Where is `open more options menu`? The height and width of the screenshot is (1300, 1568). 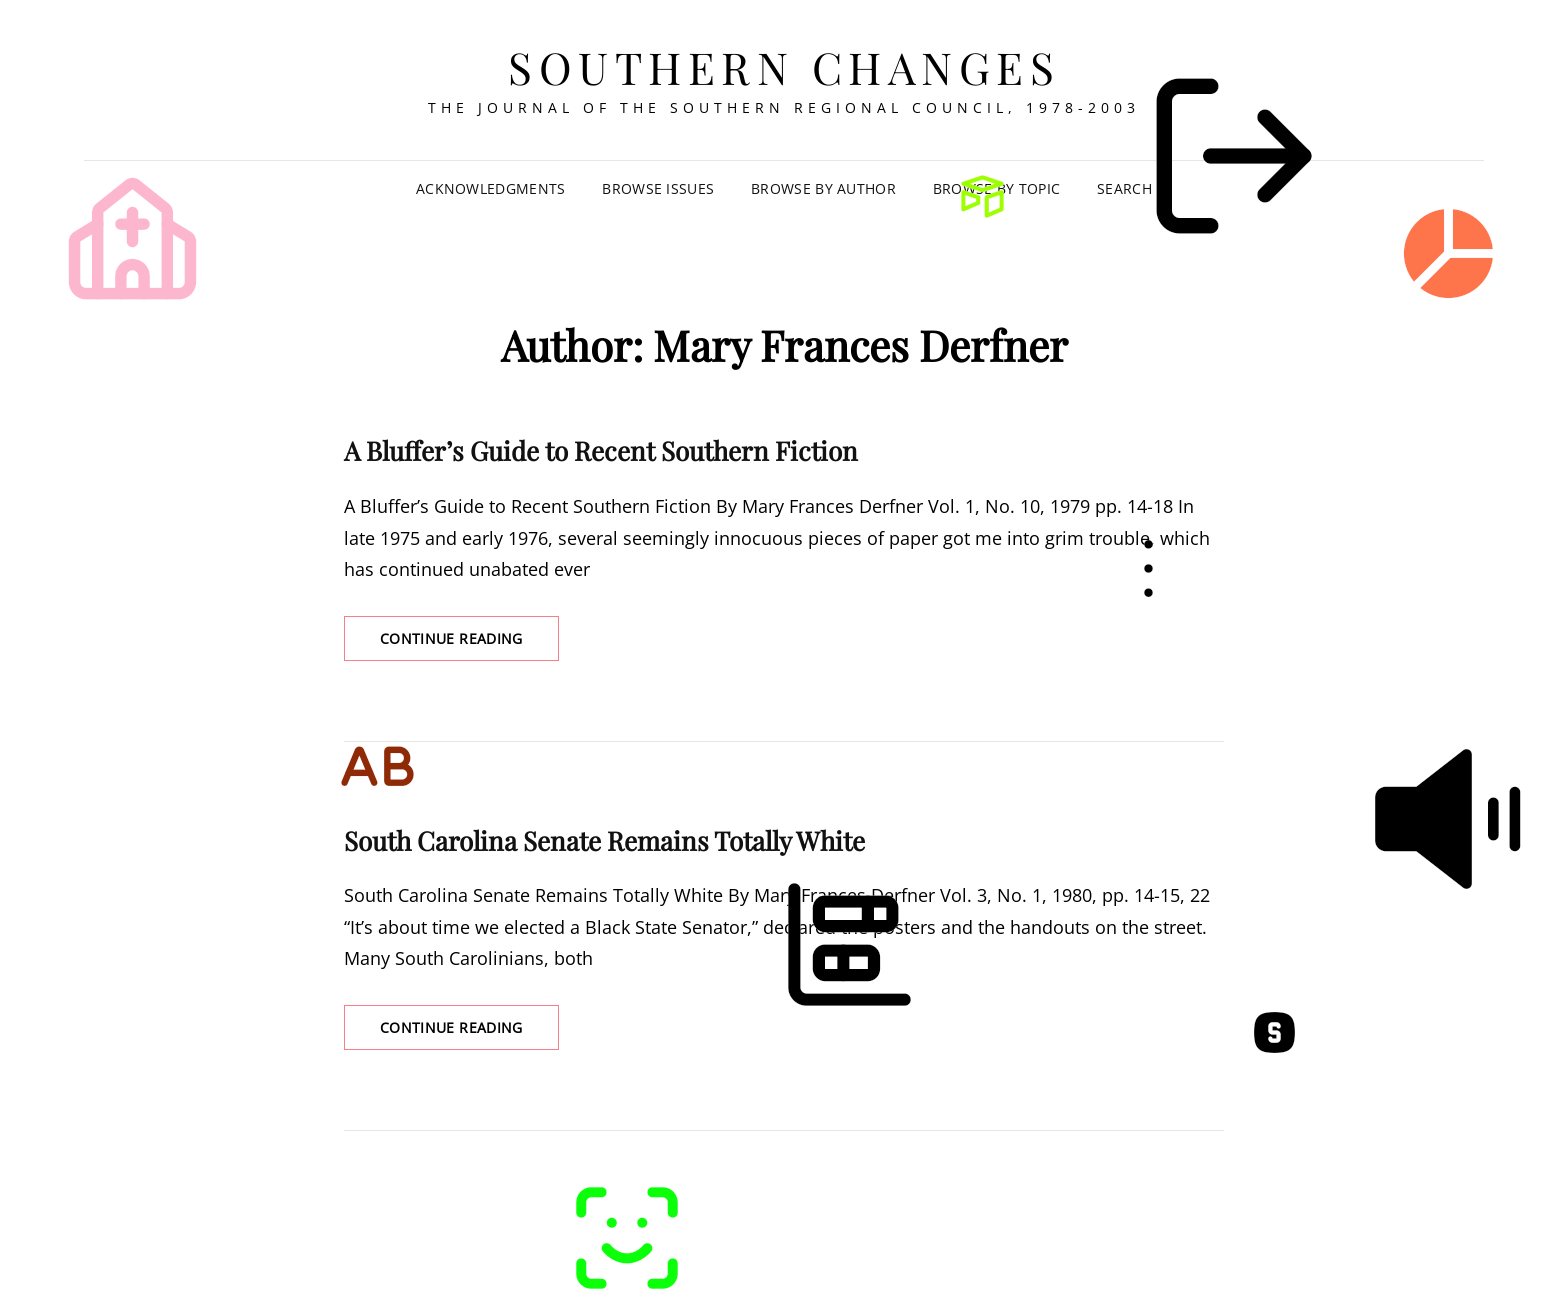 open more options menu is located at coordinates (1148, 568).